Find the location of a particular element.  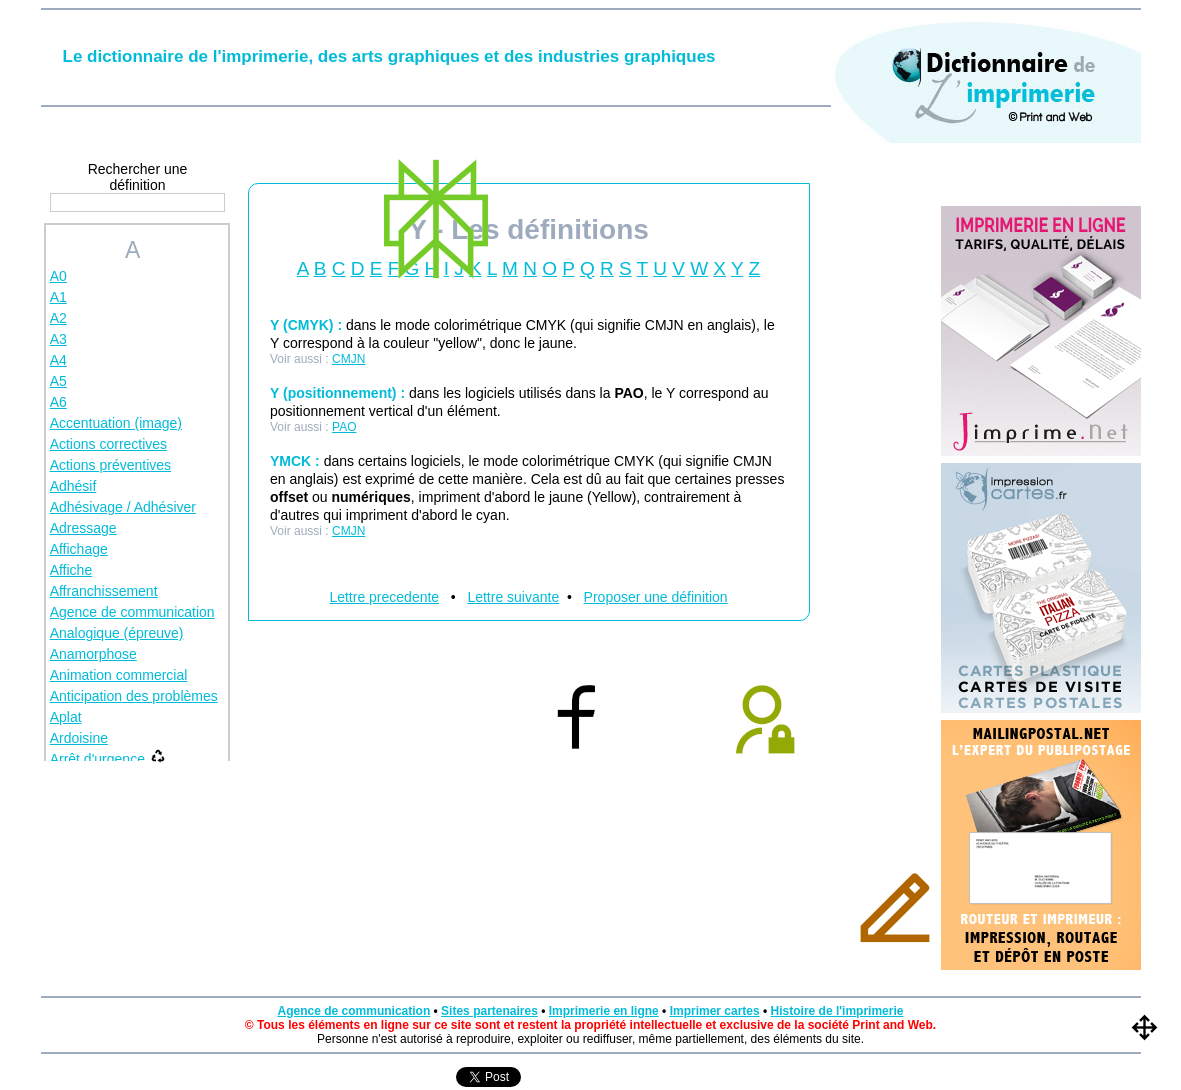

edit content or text is located at coordinates (895, 908).